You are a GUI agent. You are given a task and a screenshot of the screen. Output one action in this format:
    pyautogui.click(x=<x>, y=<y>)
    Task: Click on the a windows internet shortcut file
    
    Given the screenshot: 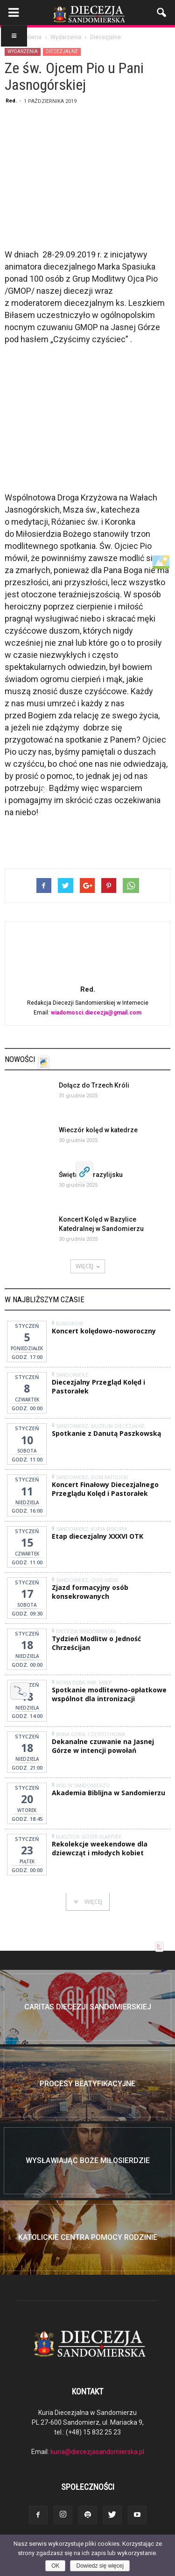 What is the action you would take?
    pyautogui.click(x=84, y=1172)
    